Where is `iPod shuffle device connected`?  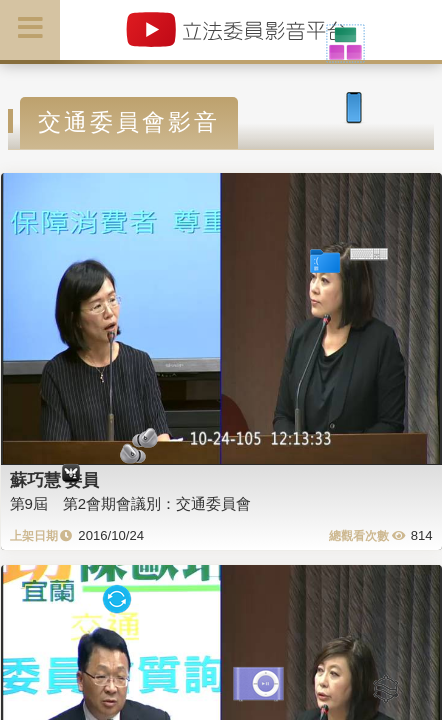 iPod shuffle device connected is located at coordinates (258, 674).